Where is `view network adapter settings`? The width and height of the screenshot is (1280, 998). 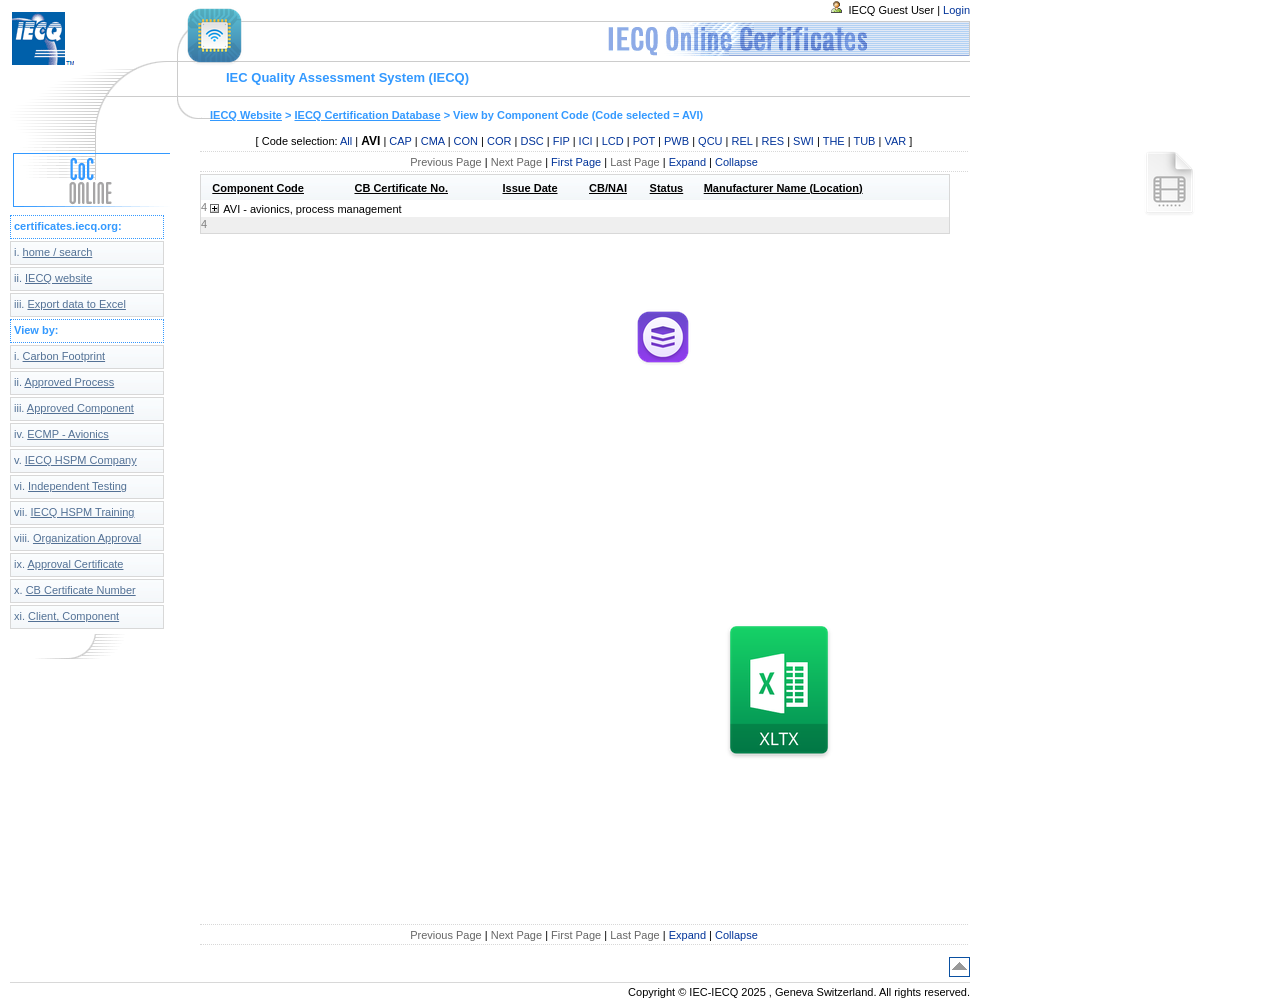 view network adapter settings is located at coordinates (214, 35).